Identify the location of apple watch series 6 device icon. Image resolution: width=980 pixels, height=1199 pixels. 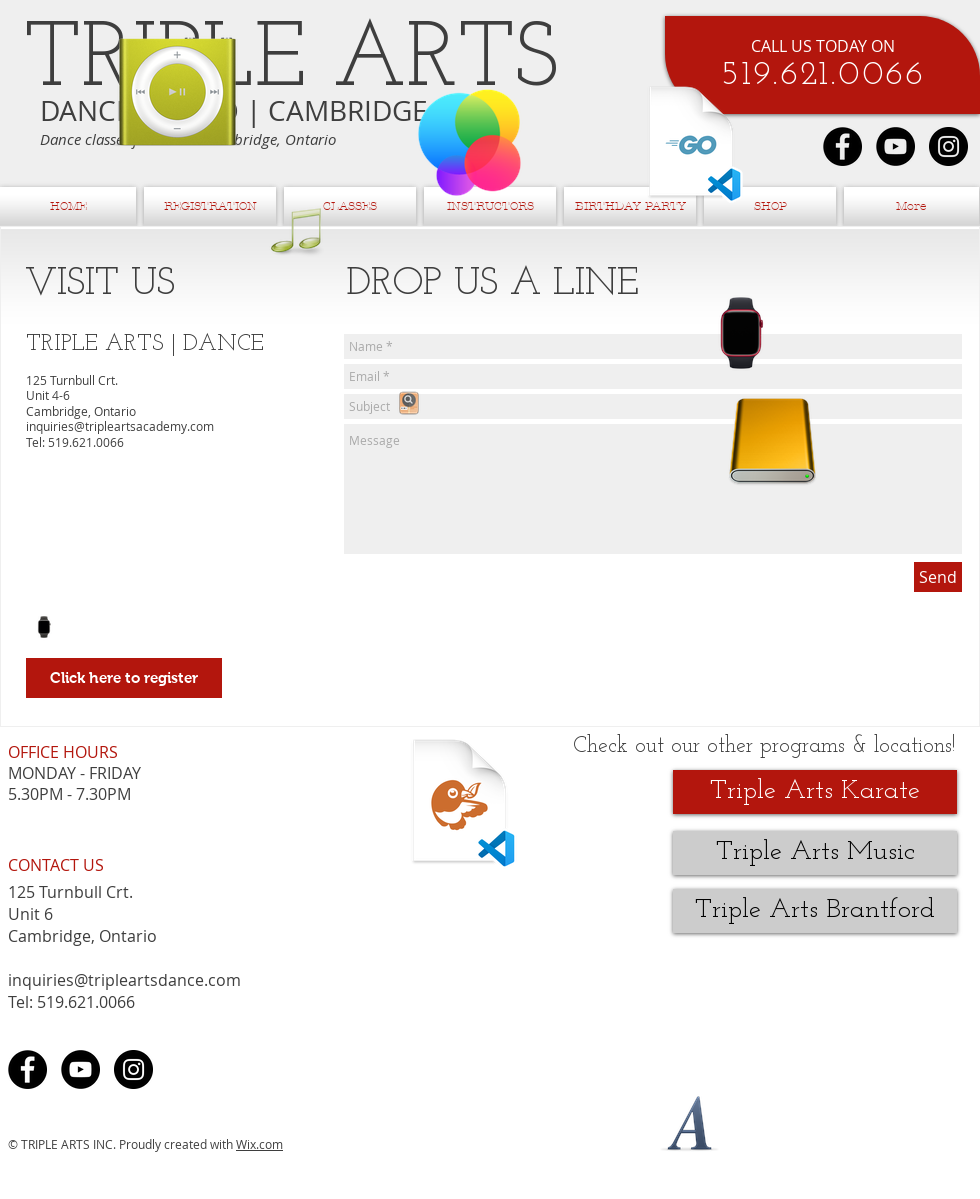
(44, 627).